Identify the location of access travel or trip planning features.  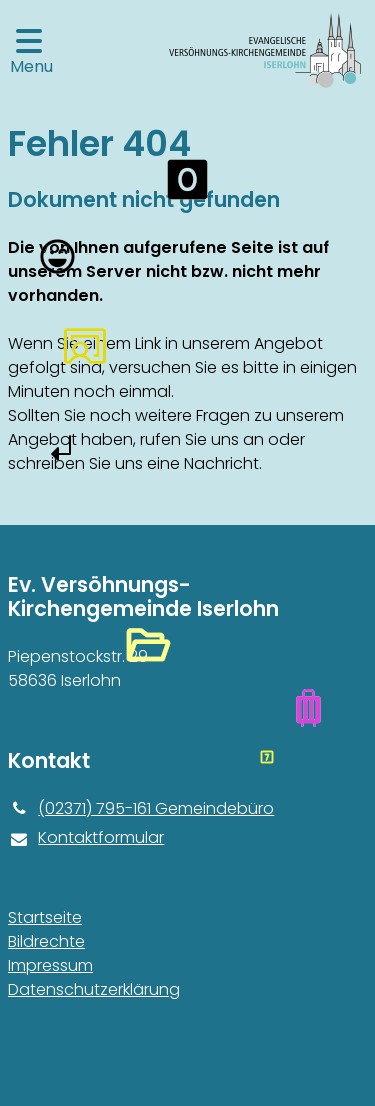
(308, 708).